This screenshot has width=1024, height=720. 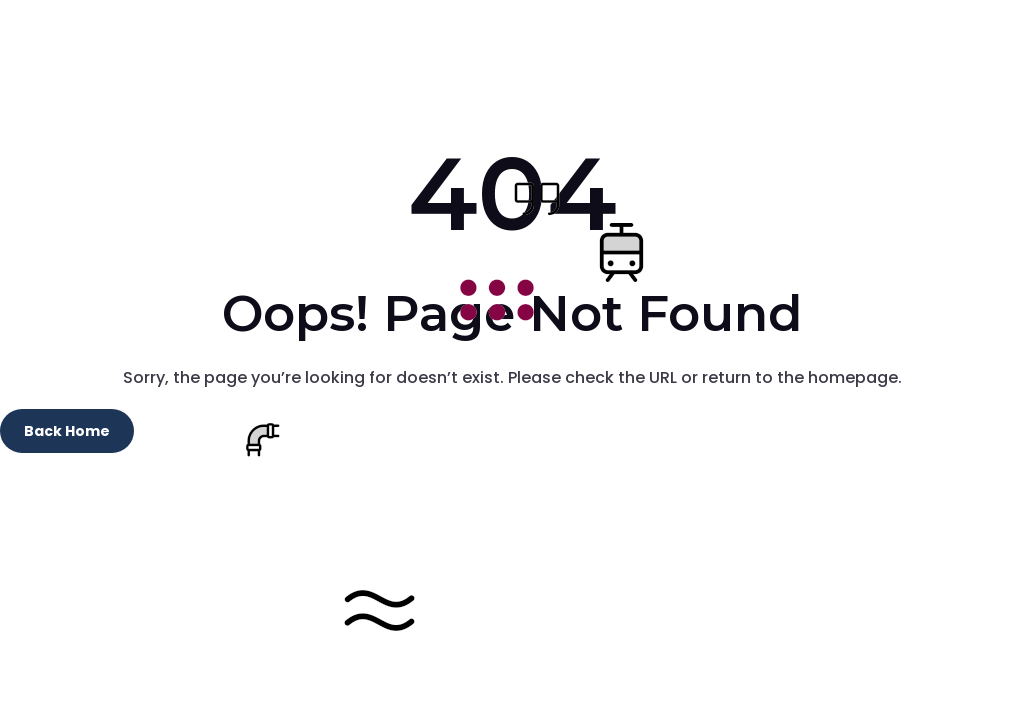 What do you see at coordinates (379, 610) in the screenshot?
I see `indicates approximate or estimated value` at bounding box center [379, 610].